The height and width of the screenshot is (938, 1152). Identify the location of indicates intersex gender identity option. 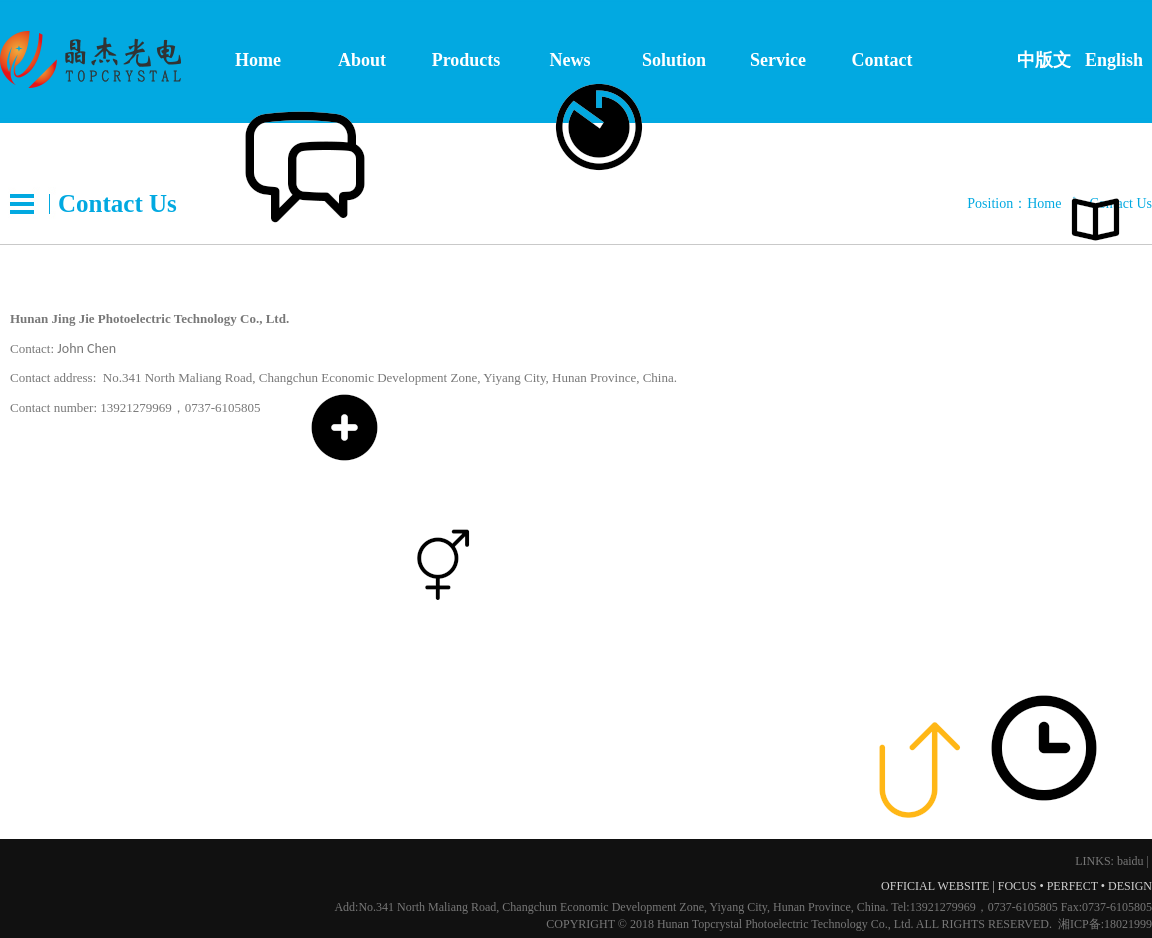
(440, 563).